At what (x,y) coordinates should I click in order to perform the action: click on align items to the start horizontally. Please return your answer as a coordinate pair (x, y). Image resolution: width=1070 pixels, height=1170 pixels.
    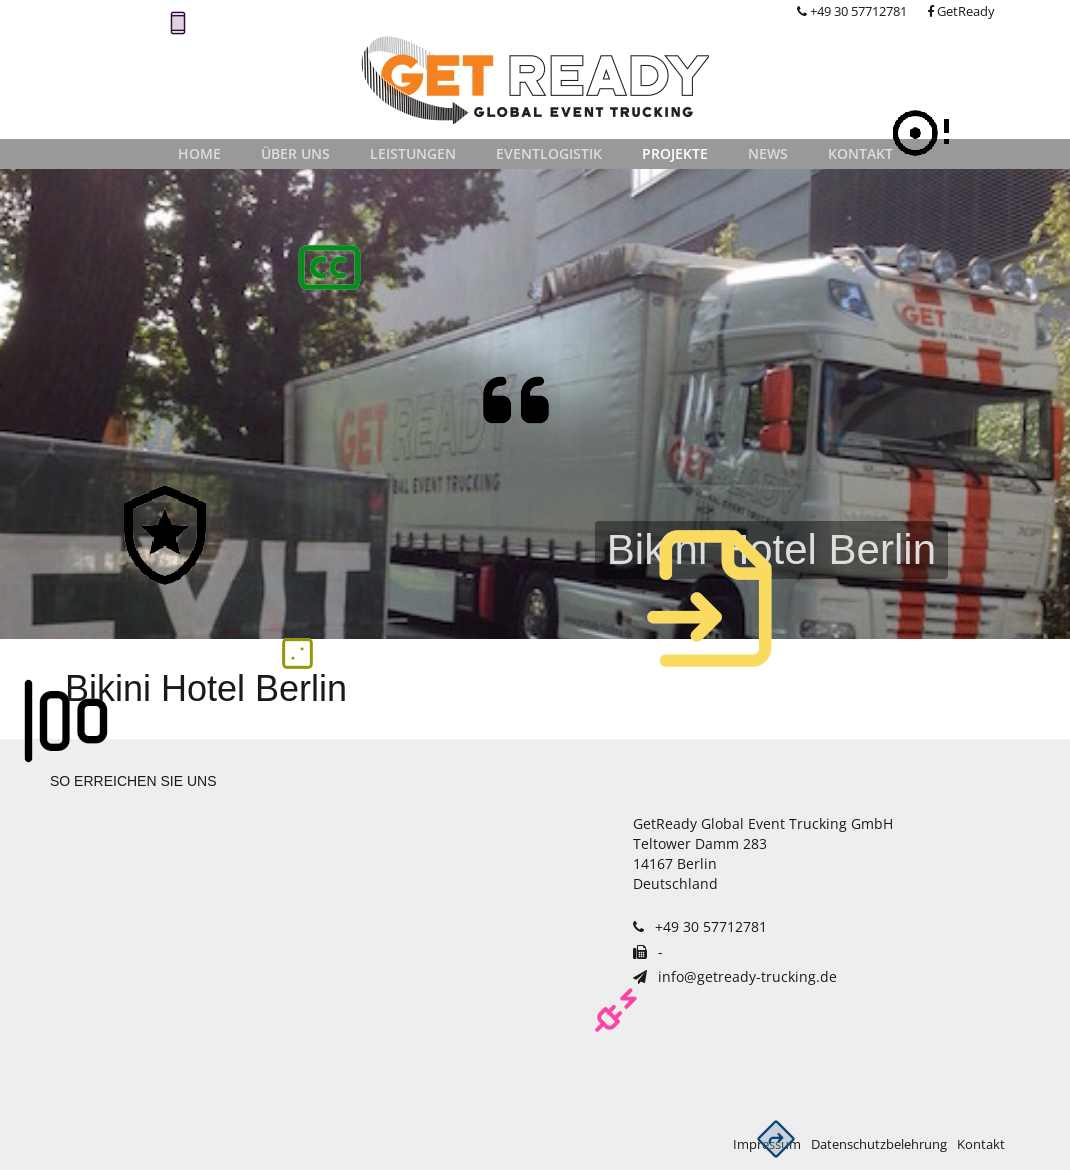
    Looking at the image, I should click on (66, 721).